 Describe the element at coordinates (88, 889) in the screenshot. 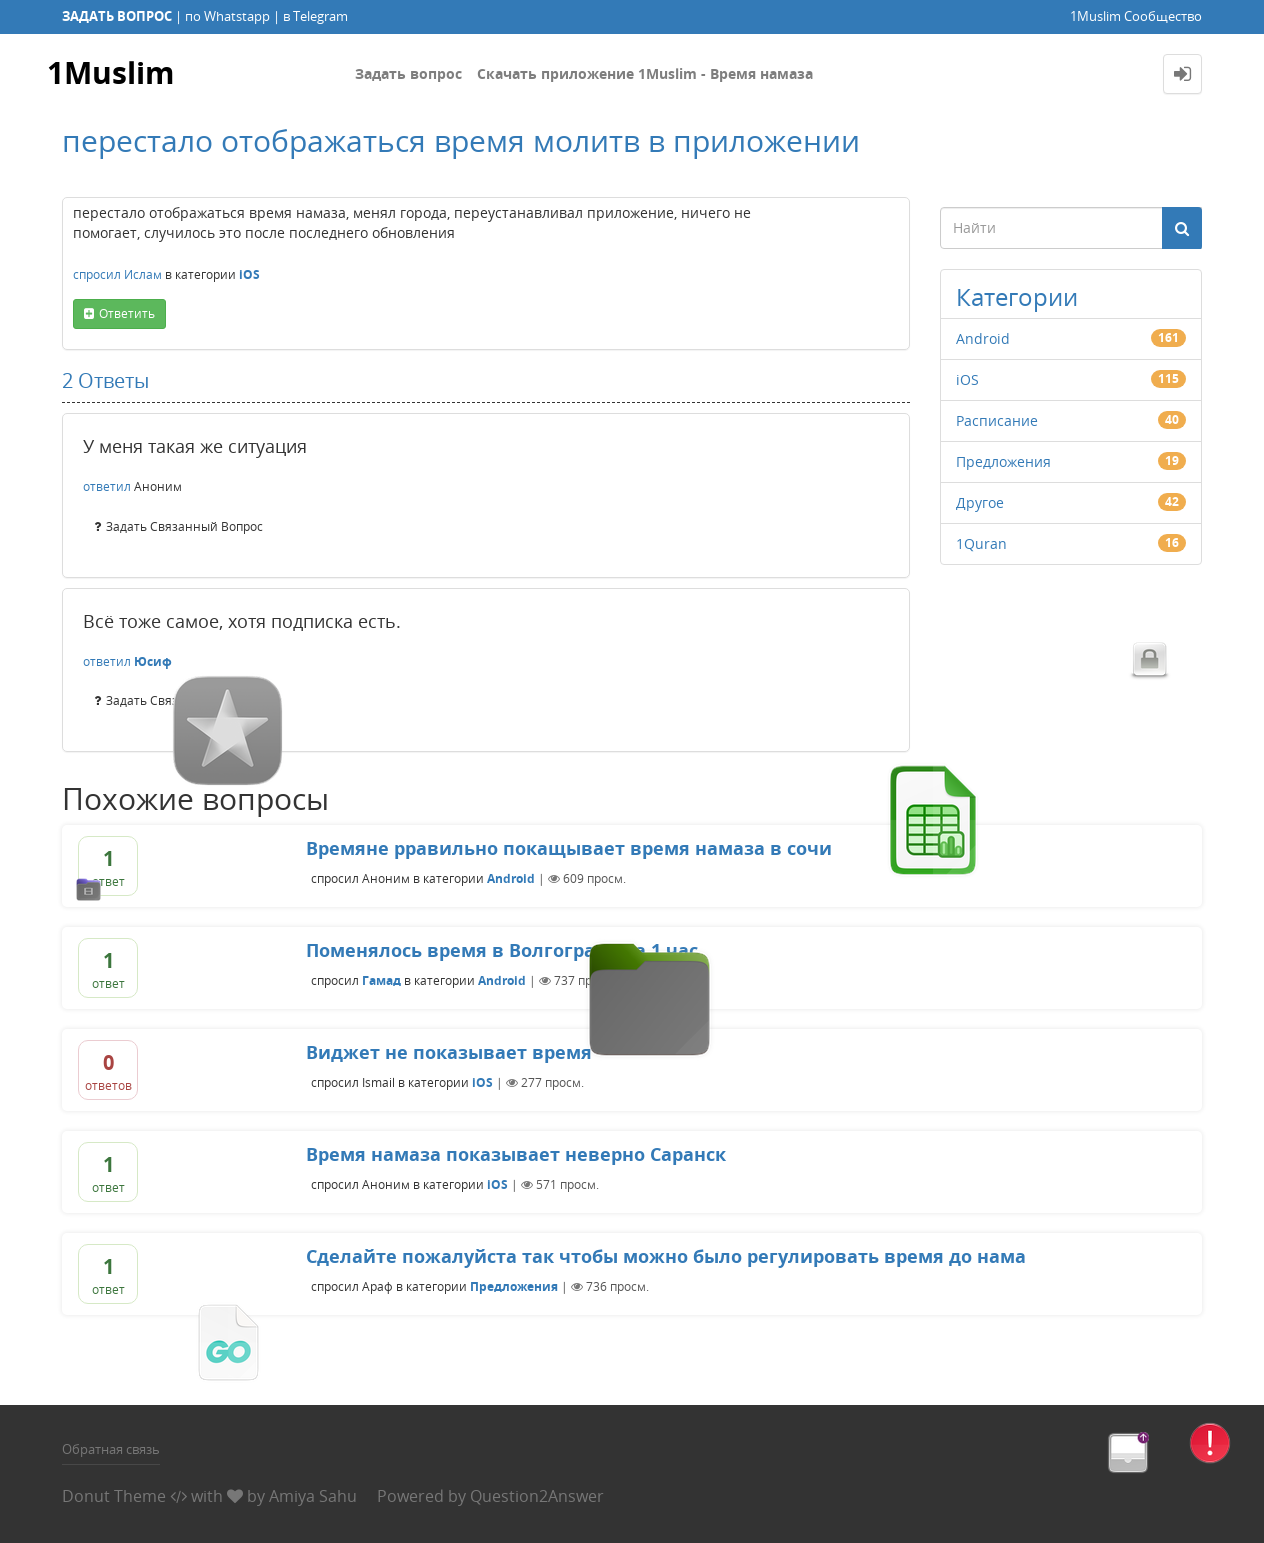

I see `open your videos folder` at that location.